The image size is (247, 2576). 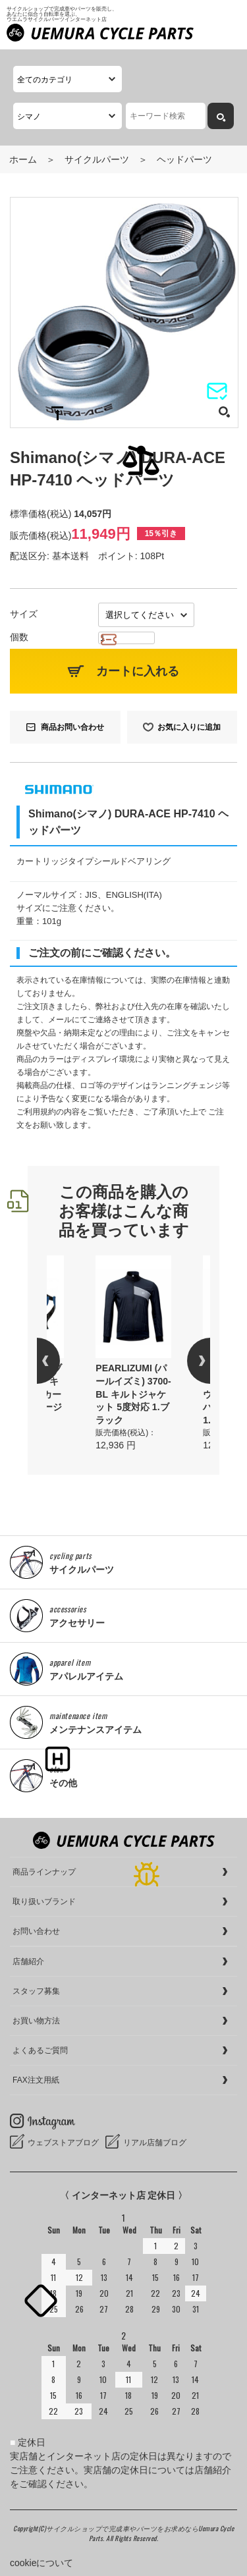 I want to click on align content to top, so click(x=57, y=413).